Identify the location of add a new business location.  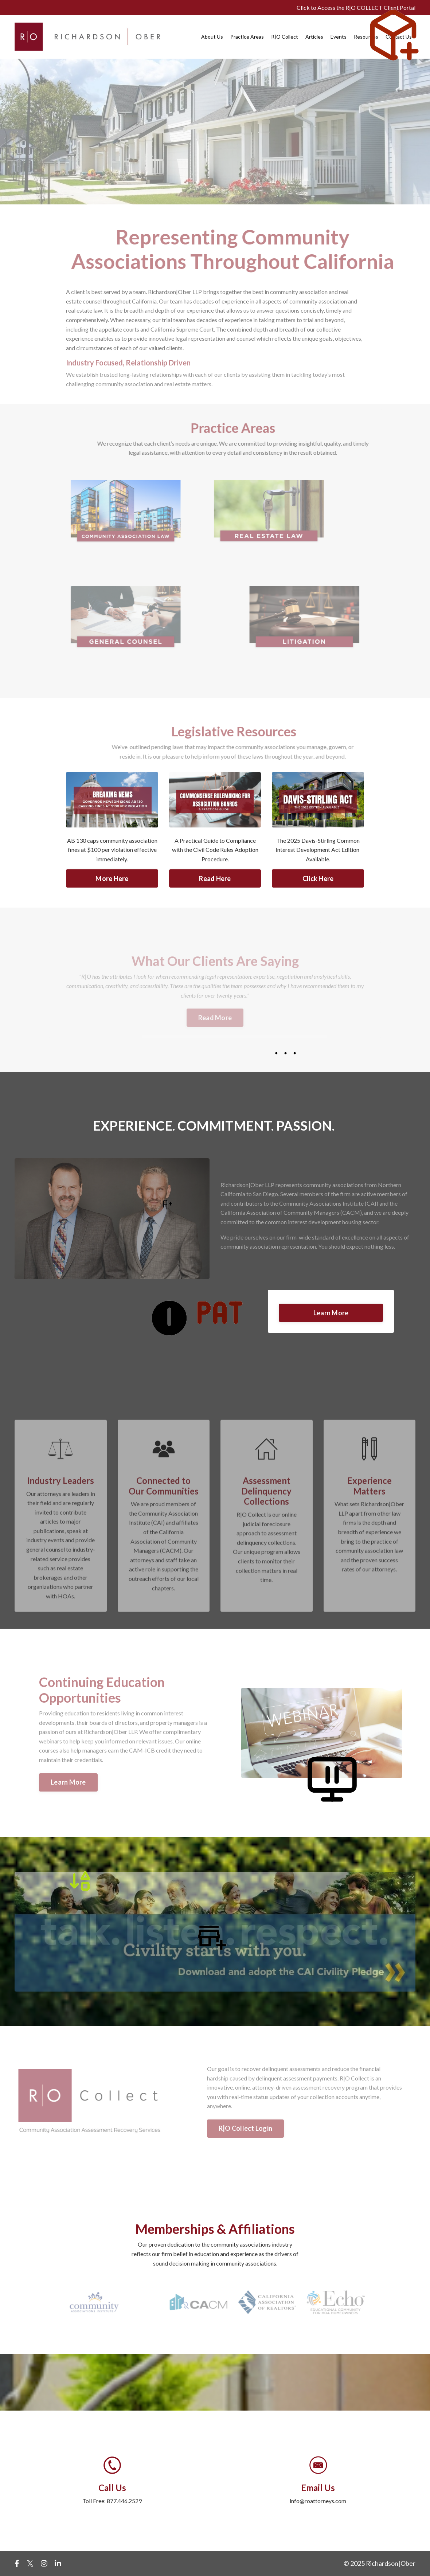
(212, 1936).